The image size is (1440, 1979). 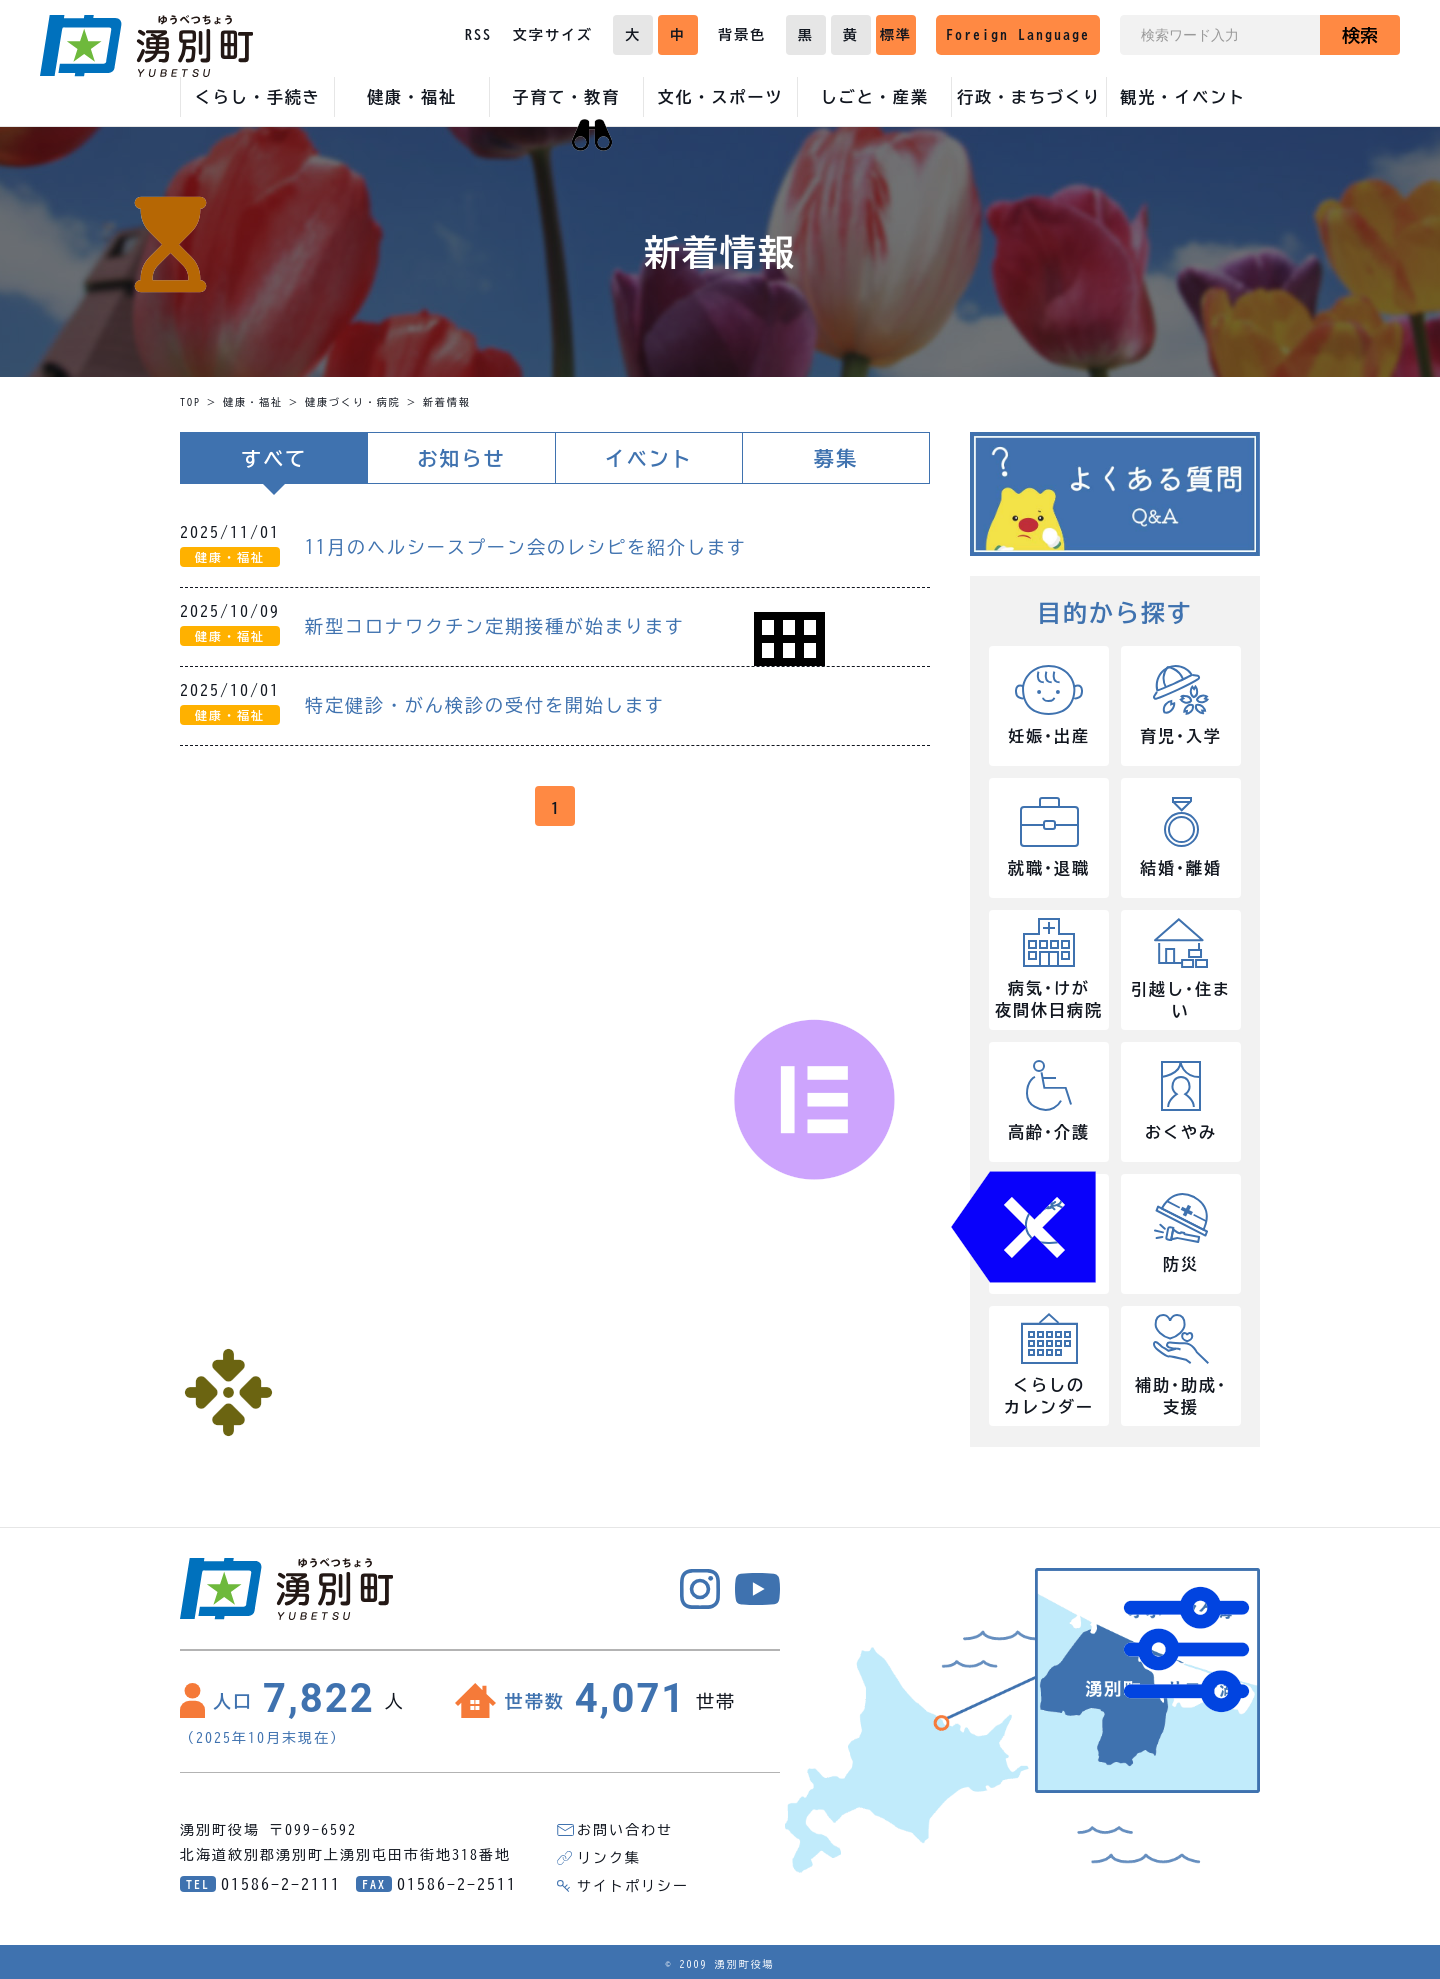 What do you see at coordinates (228, 1392) in the screenshot?
I see `center or focus on a specific point` at bounding box center [228, 1392].